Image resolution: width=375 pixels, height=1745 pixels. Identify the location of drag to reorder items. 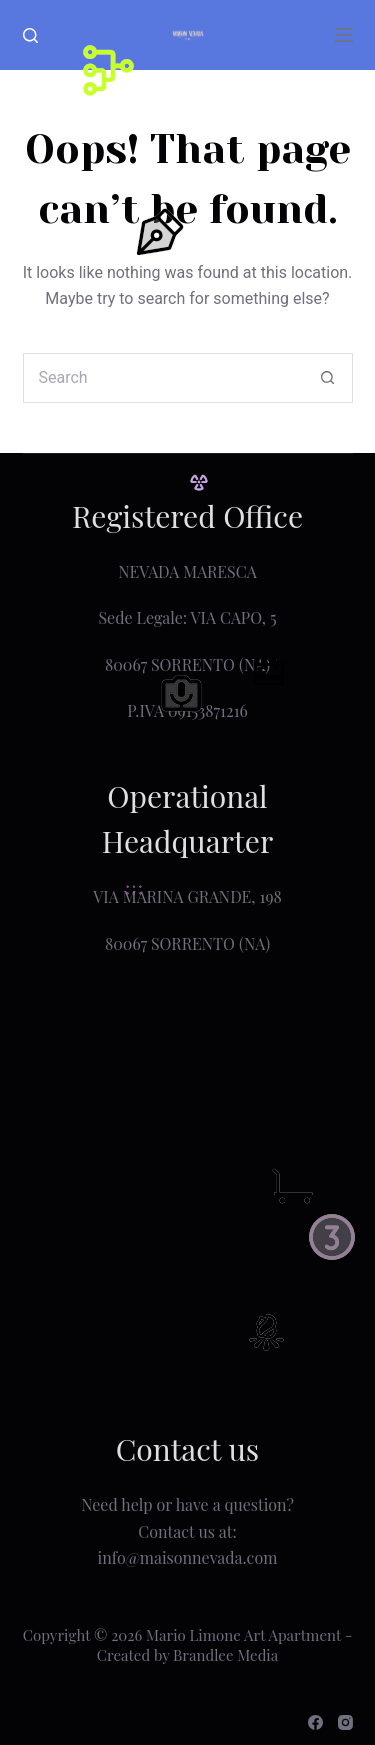
(134, 890).